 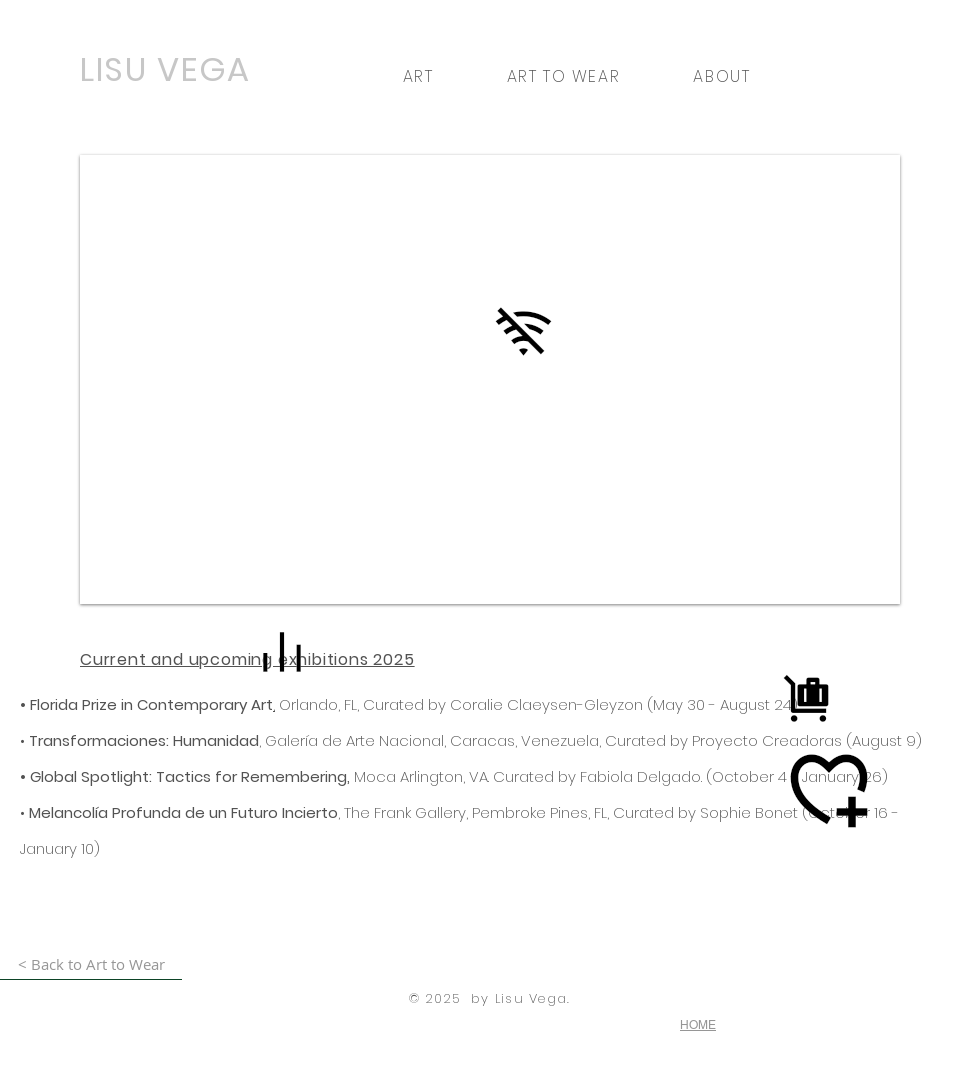 What do you see at coordinates (808, 697) in the screenshot?
I see `access luggage or baggage services` at bounding box center [808, 697].